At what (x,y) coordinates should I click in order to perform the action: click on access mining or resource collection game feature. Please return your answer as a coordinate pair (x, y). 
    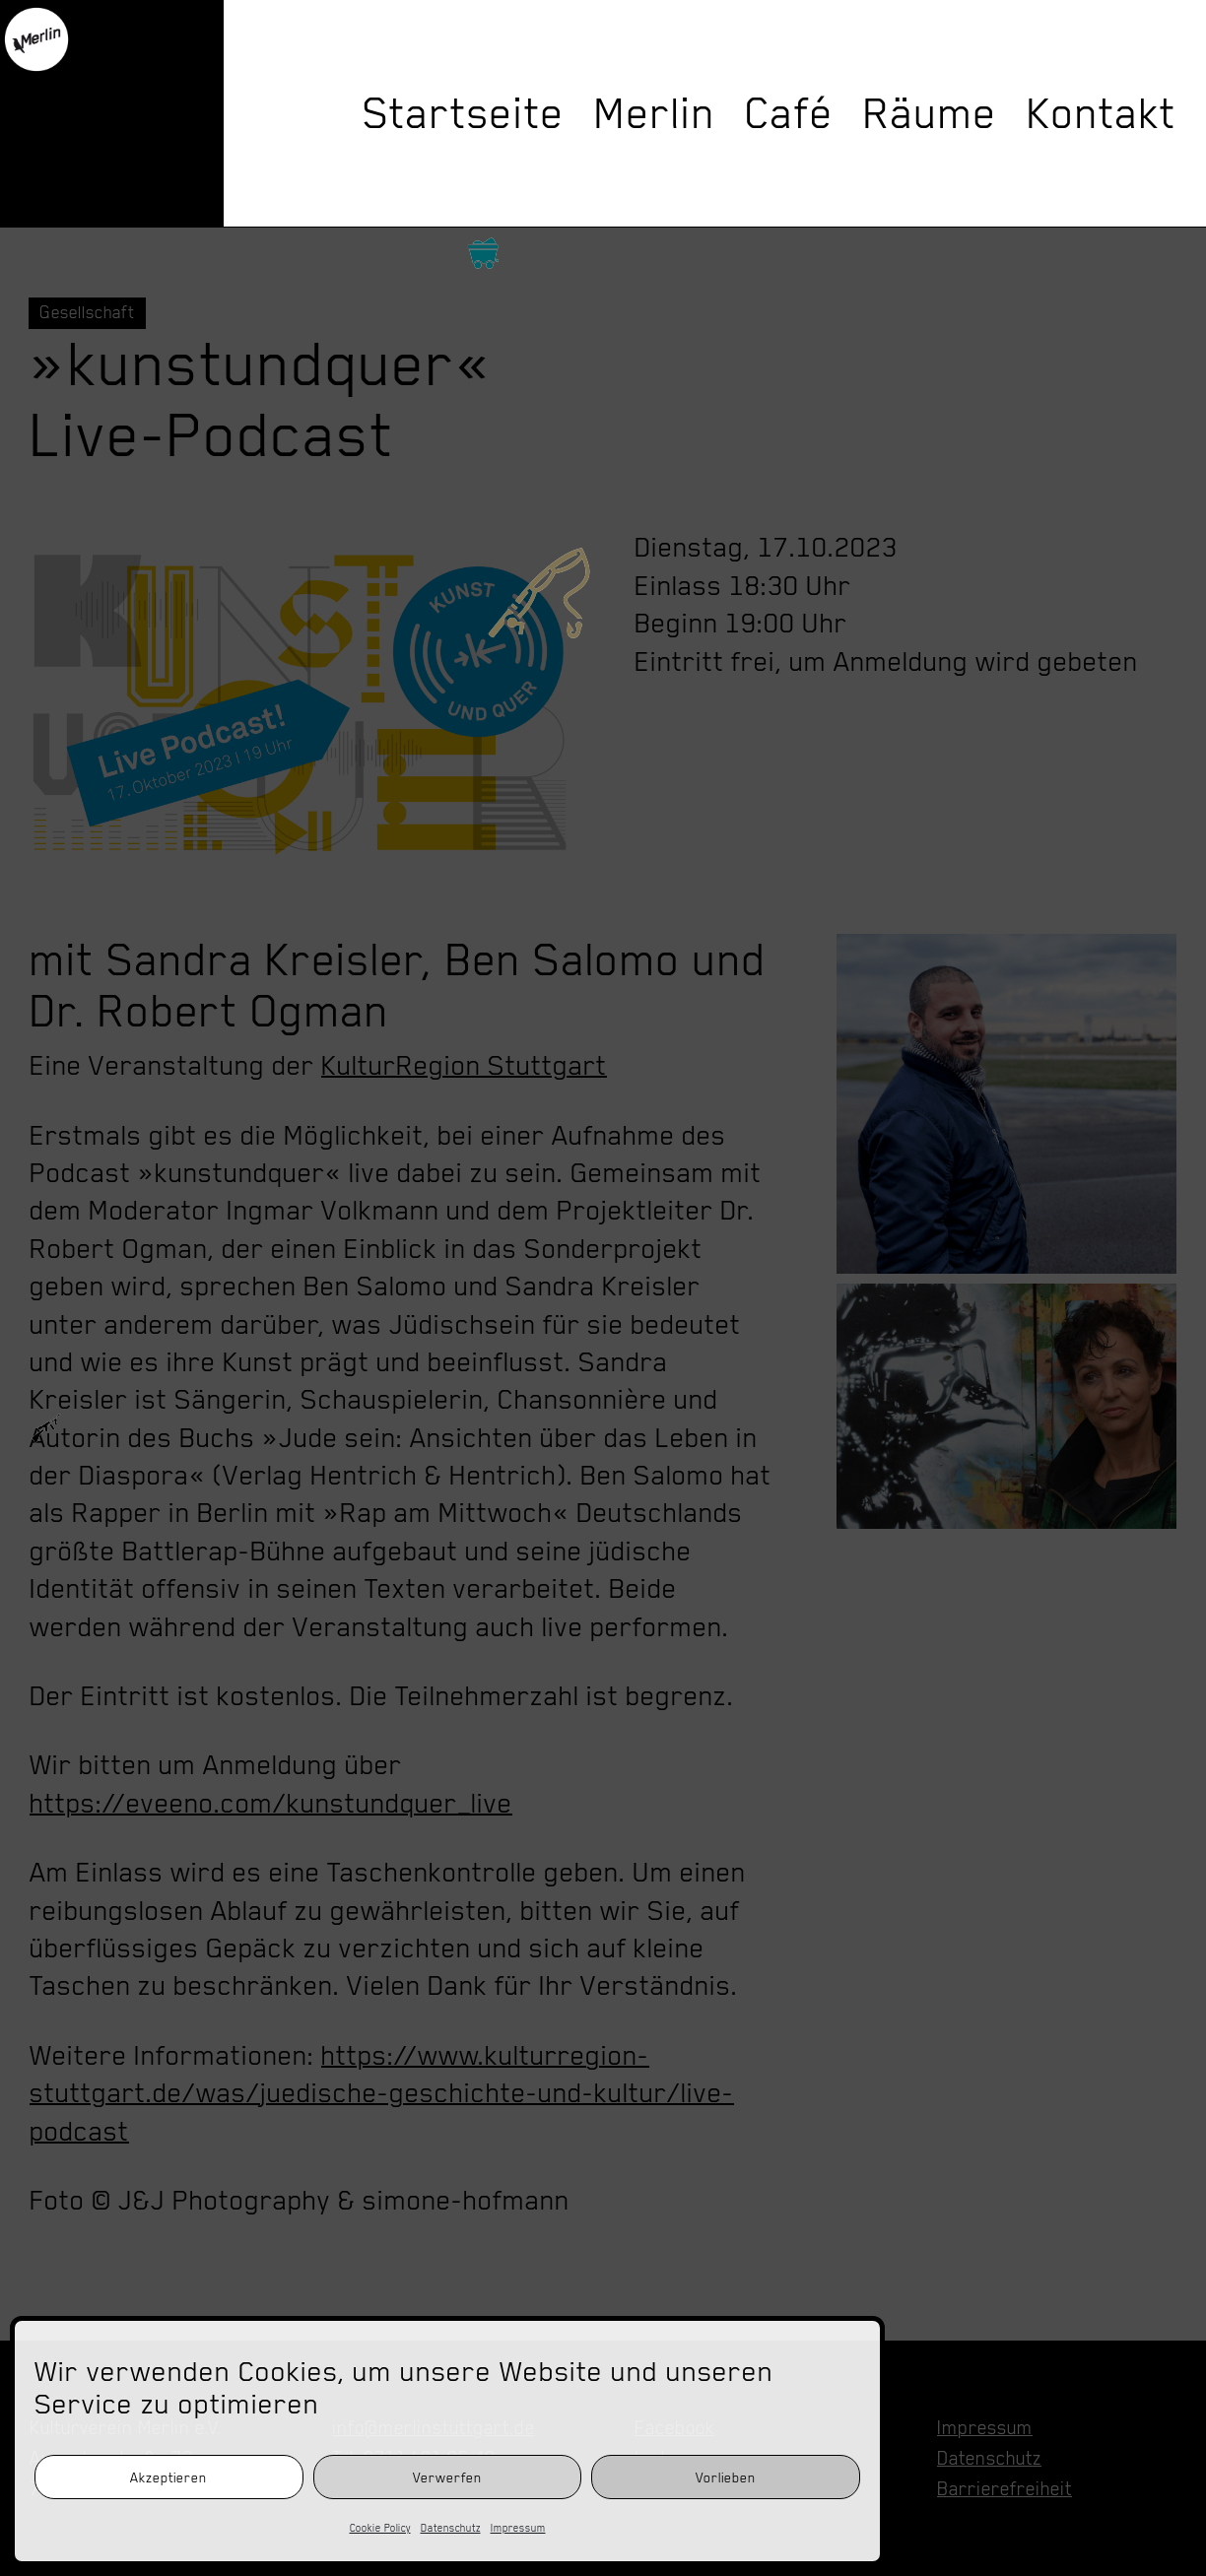
    Looking at the image, I should click on (484, 252).